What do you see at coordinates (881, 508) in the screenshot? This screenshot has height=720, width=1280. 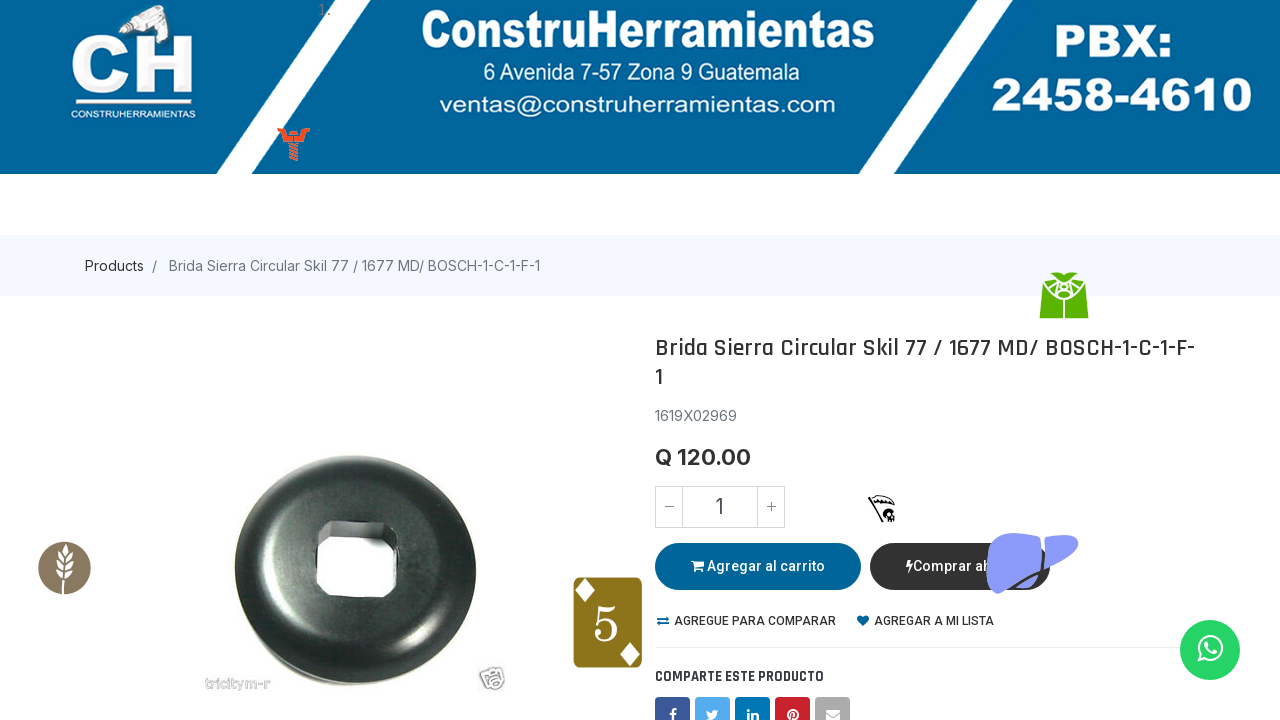 I see `death or game over state indicator` at bounding box center [881, 508].